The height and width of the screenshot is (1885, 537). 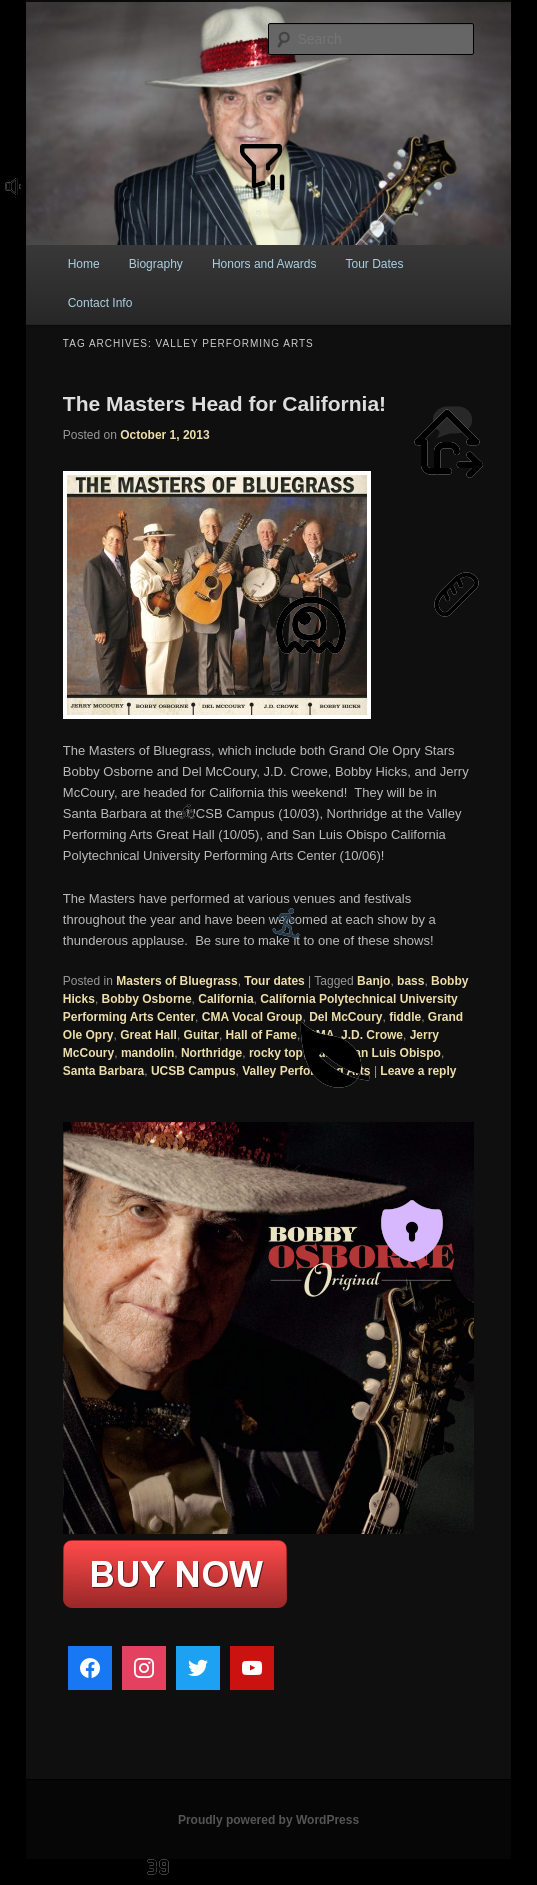 I want to click on move or relocate to a new home, so click(x=447, y=442).